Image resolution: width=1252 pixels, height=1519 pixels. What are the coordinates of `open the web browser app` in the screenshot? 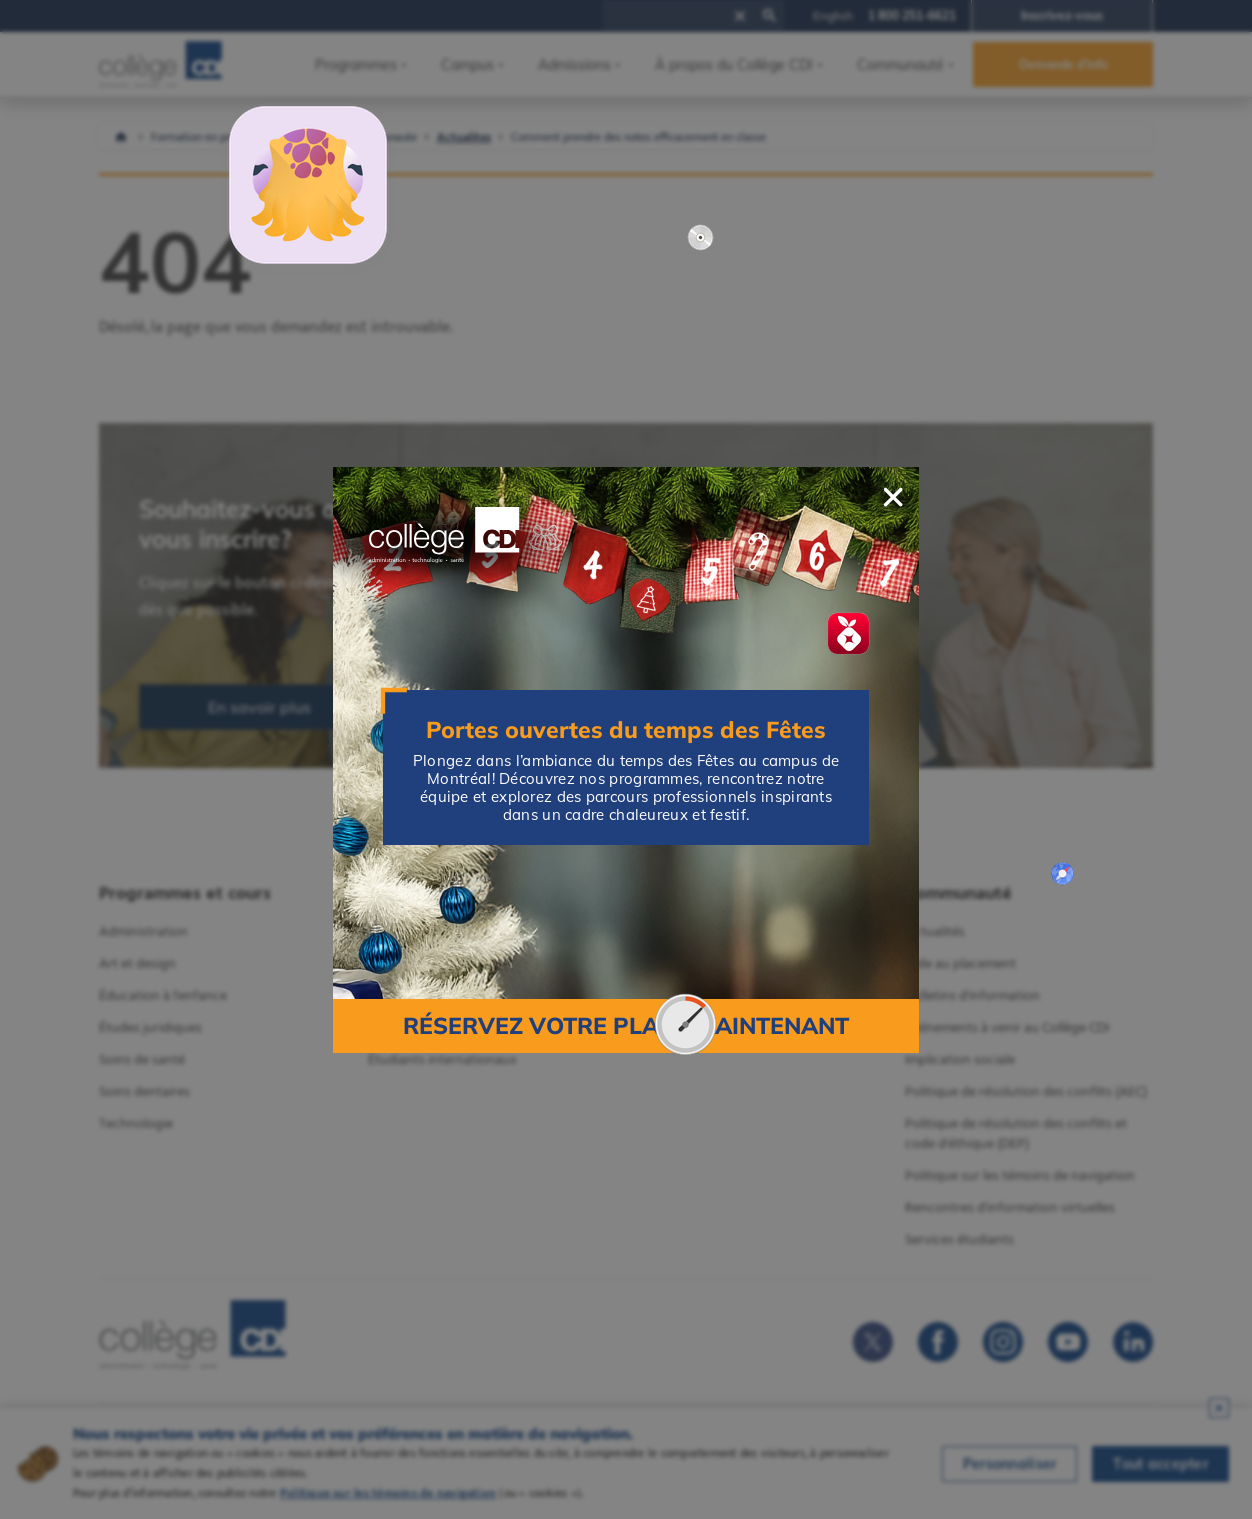 It's located at (1062, 873).